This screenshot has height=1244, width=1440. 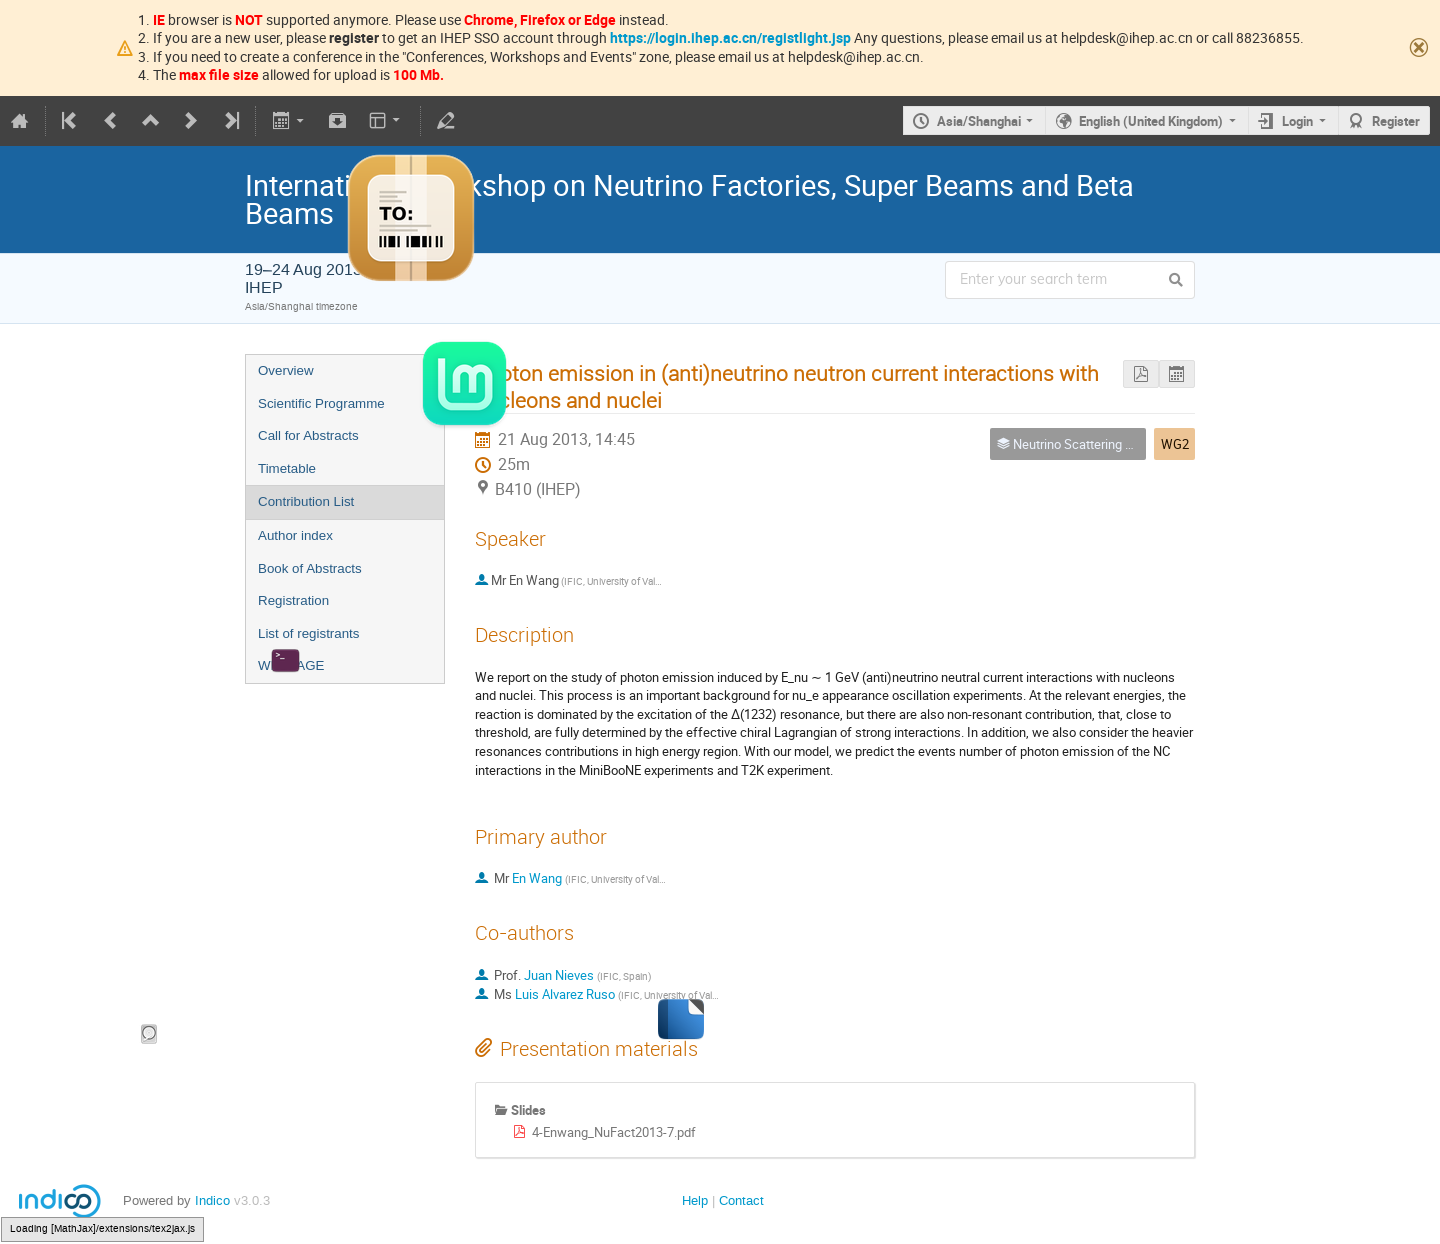 I want to click on open terminal application, so click(x=285, y=660).